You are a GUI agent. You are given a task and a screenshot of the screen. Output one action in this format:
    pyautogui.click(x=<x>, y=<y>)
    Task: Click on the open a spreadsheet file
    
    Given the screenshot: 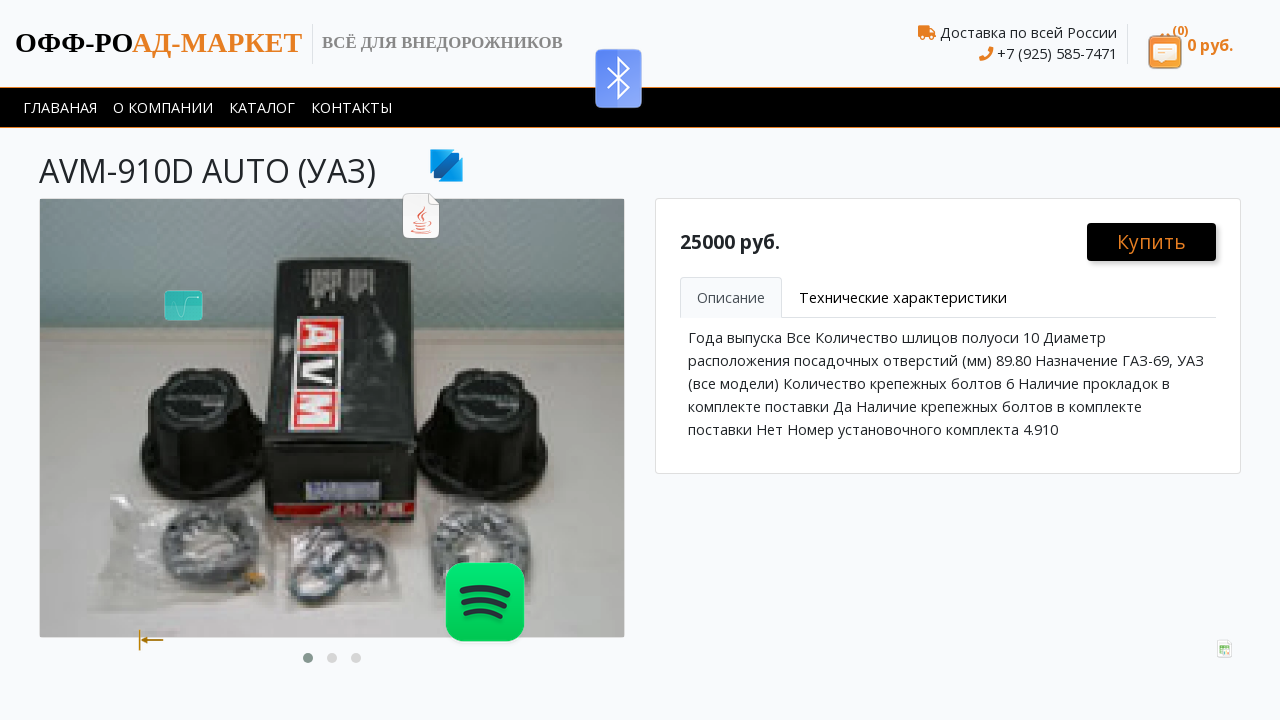 What is the action you would take?
    pyautogui.click(x=1224, y=648)
    